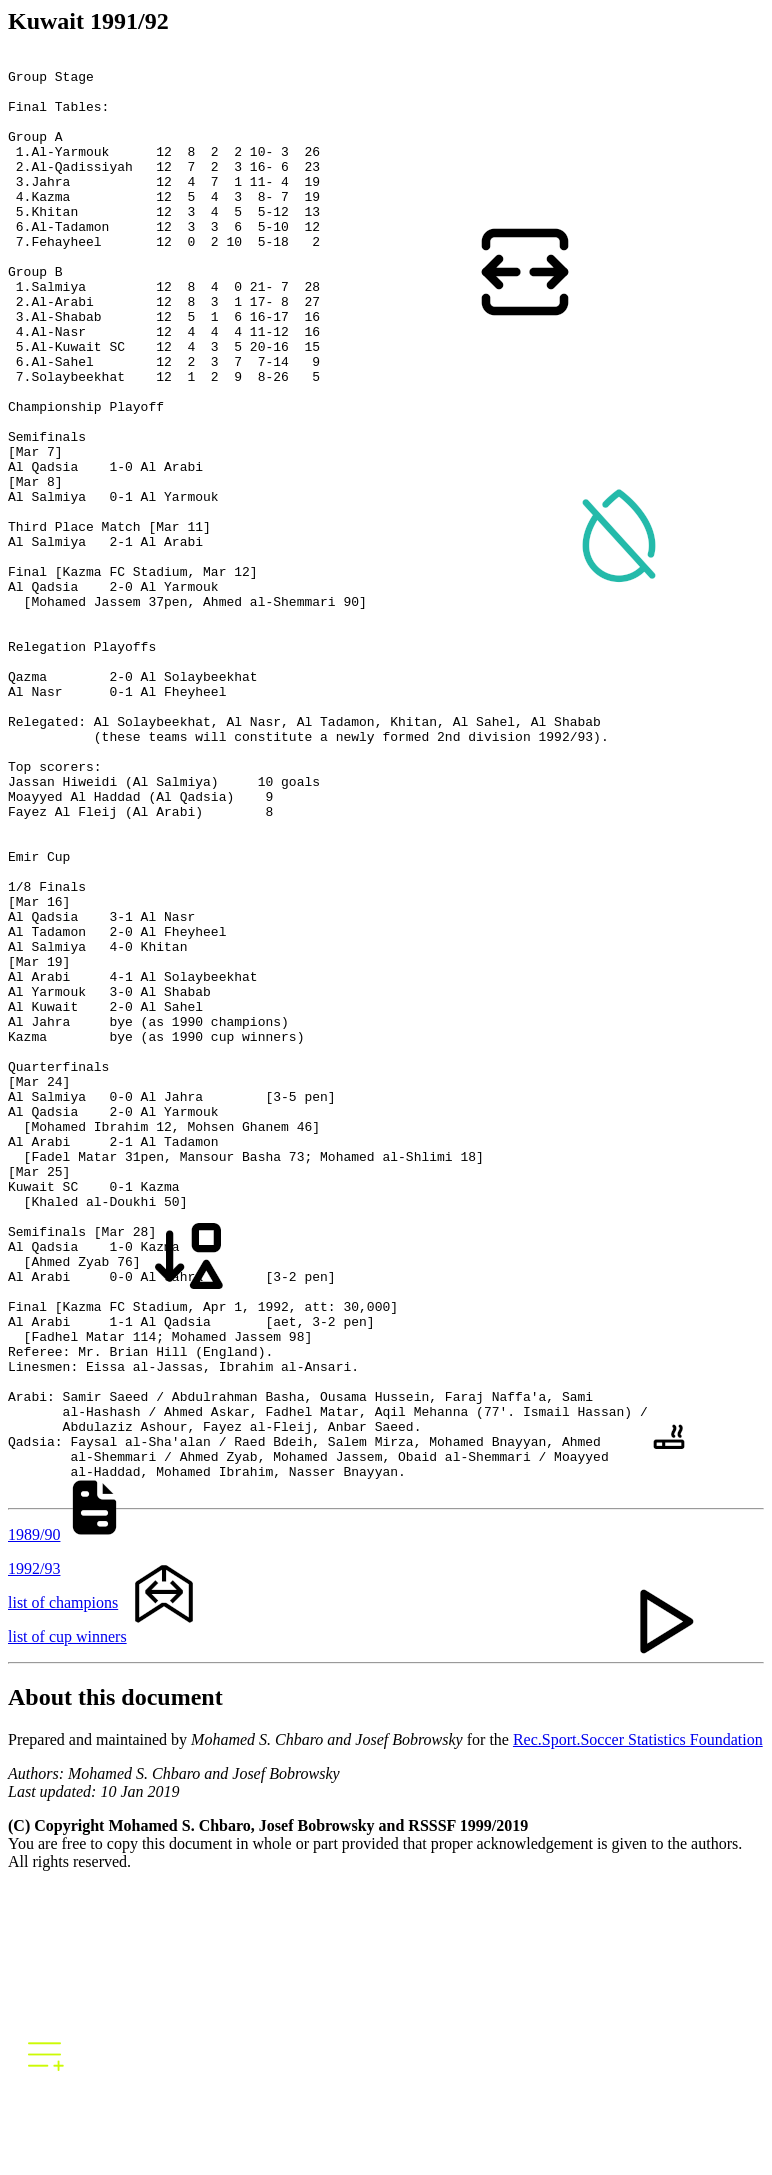 The width and height of the screenshot is (772, 2175). Describe the element at coordinates (525, 272) in the screenshot. I see `expand to wide viewport mode` at that location.